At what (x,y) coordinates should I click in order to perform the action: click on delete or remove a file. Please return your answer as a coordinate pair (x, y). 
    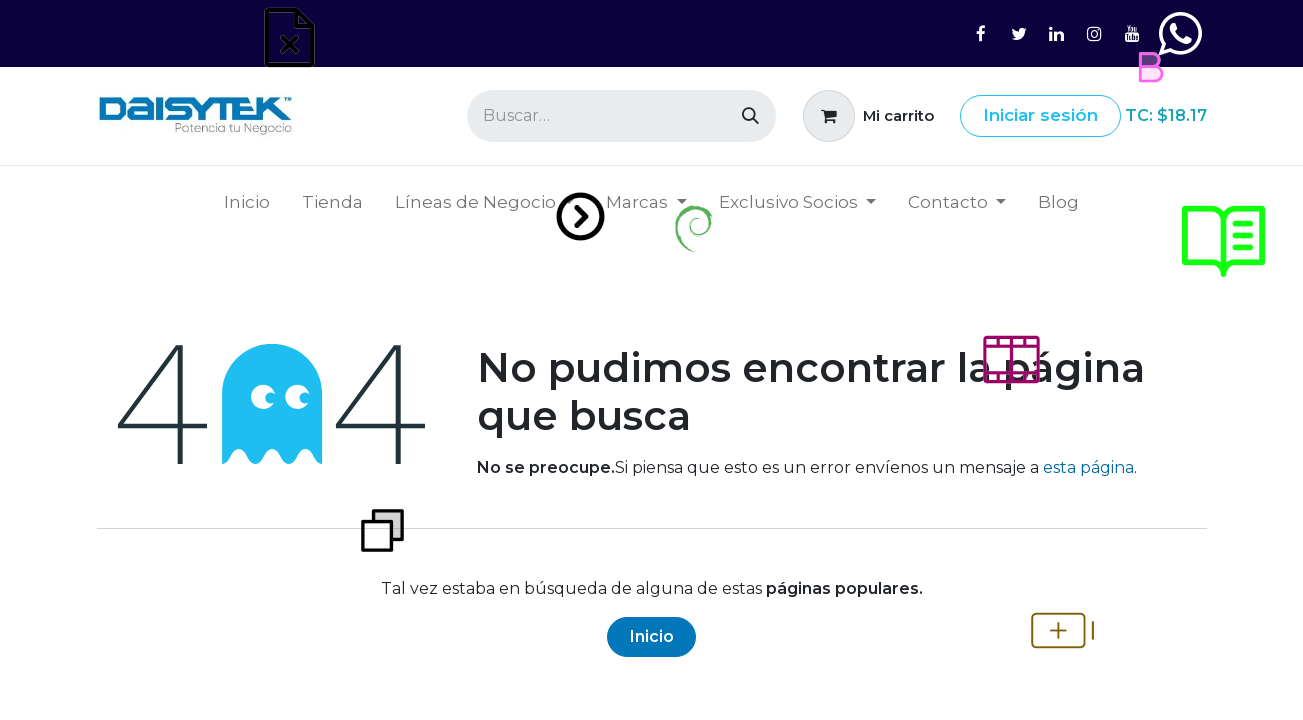
    Looking at the image, I should click on (289, 37).